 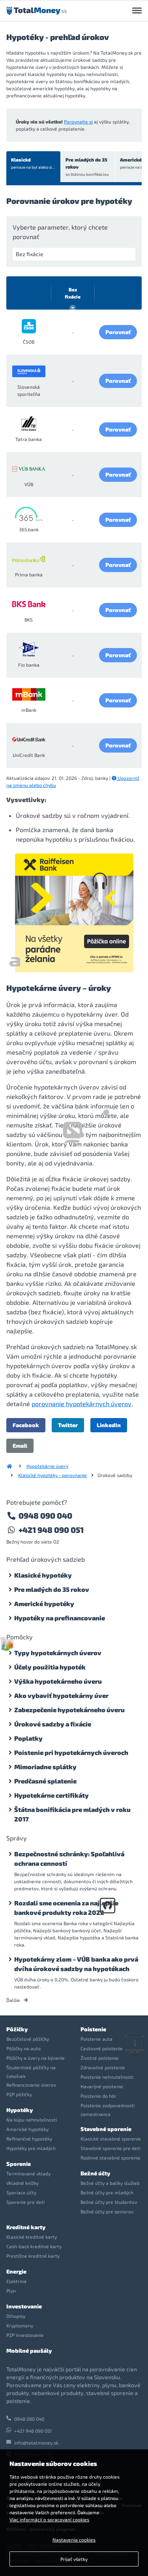 I want to click on display 1 in a multi-monitor setup, so click(x=134, y=2045).